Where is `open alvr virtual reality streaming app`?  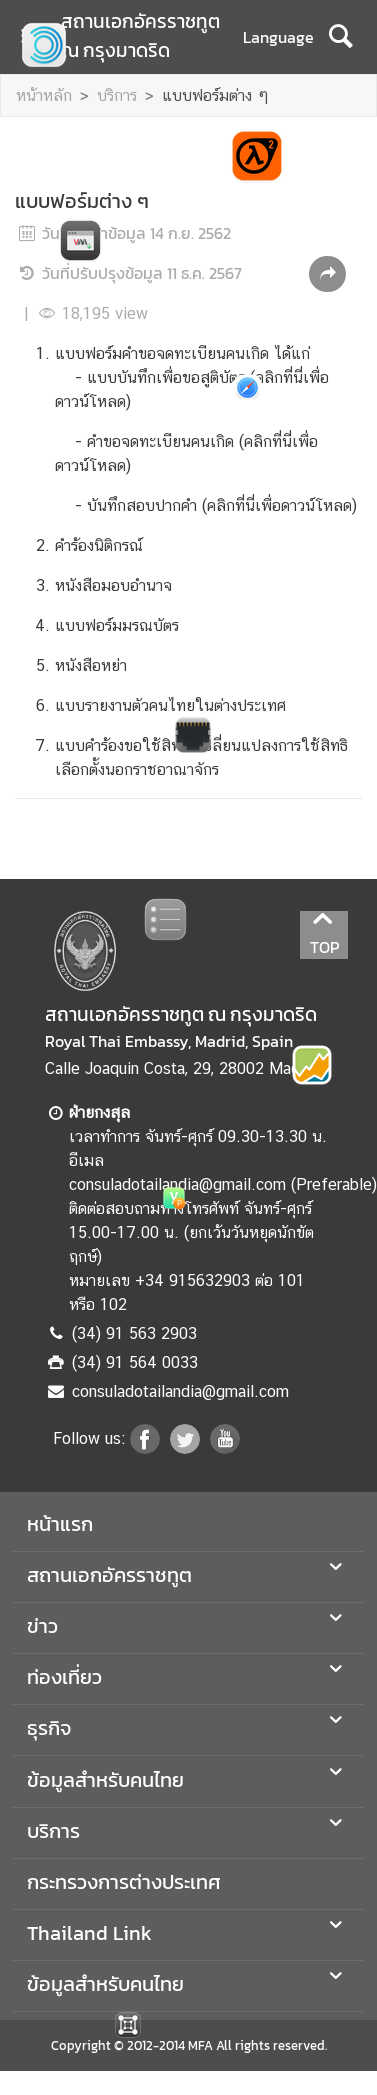
open alvr virtual reality streaming app is located at coordinates (44, 45).